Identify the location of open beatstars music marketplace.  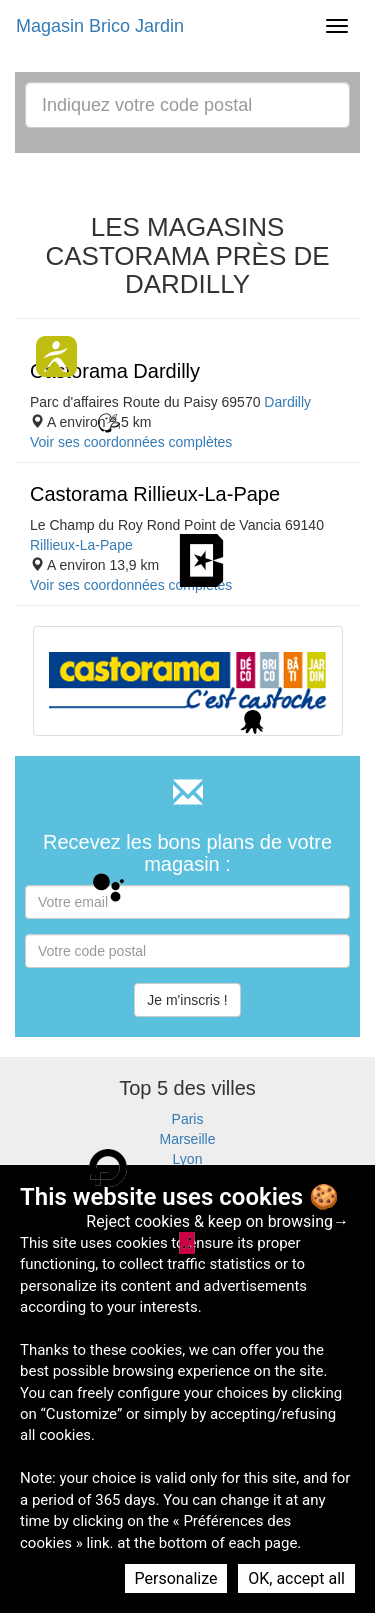
(201, 560).